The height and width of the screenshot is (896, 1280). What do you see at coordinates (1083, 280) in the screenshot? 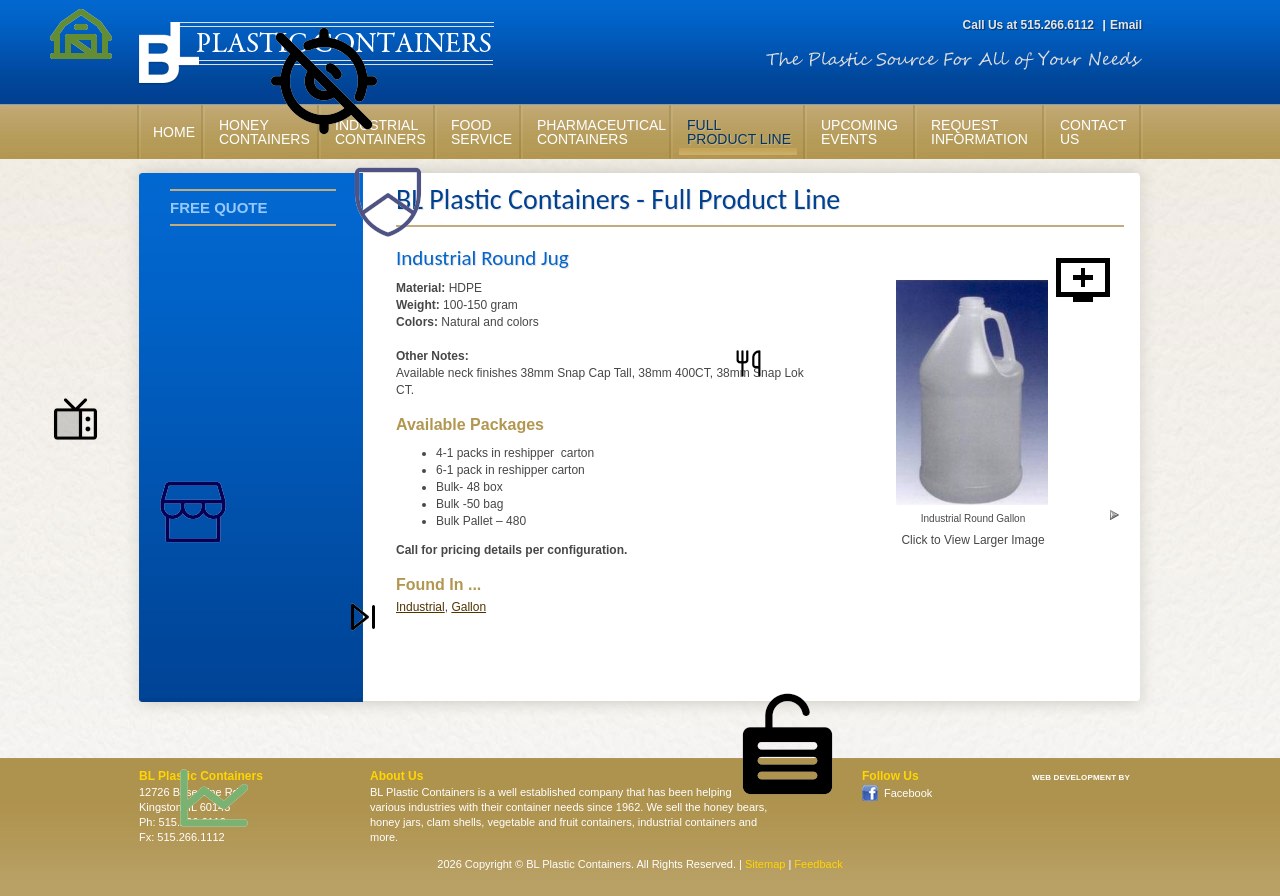
I see `add current video to watch queue` at bounding box center [1083, 280].